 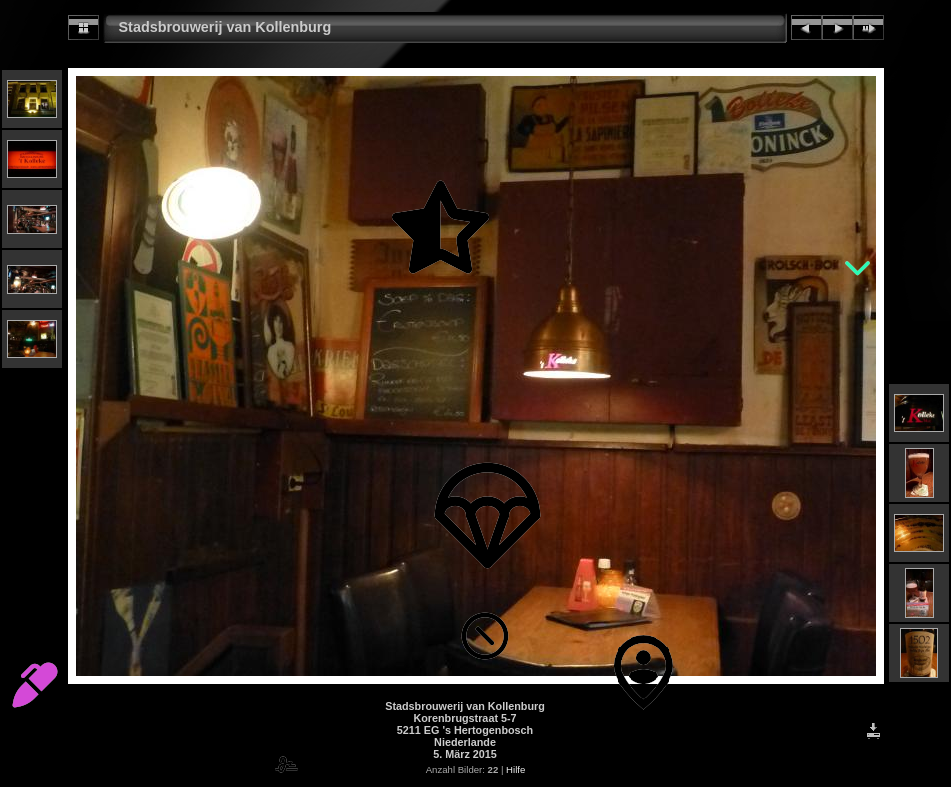 What do you see at coordinates (286, 764) in the screenshot?
I see `add your signature to a document` at bounding box center [286, 764].